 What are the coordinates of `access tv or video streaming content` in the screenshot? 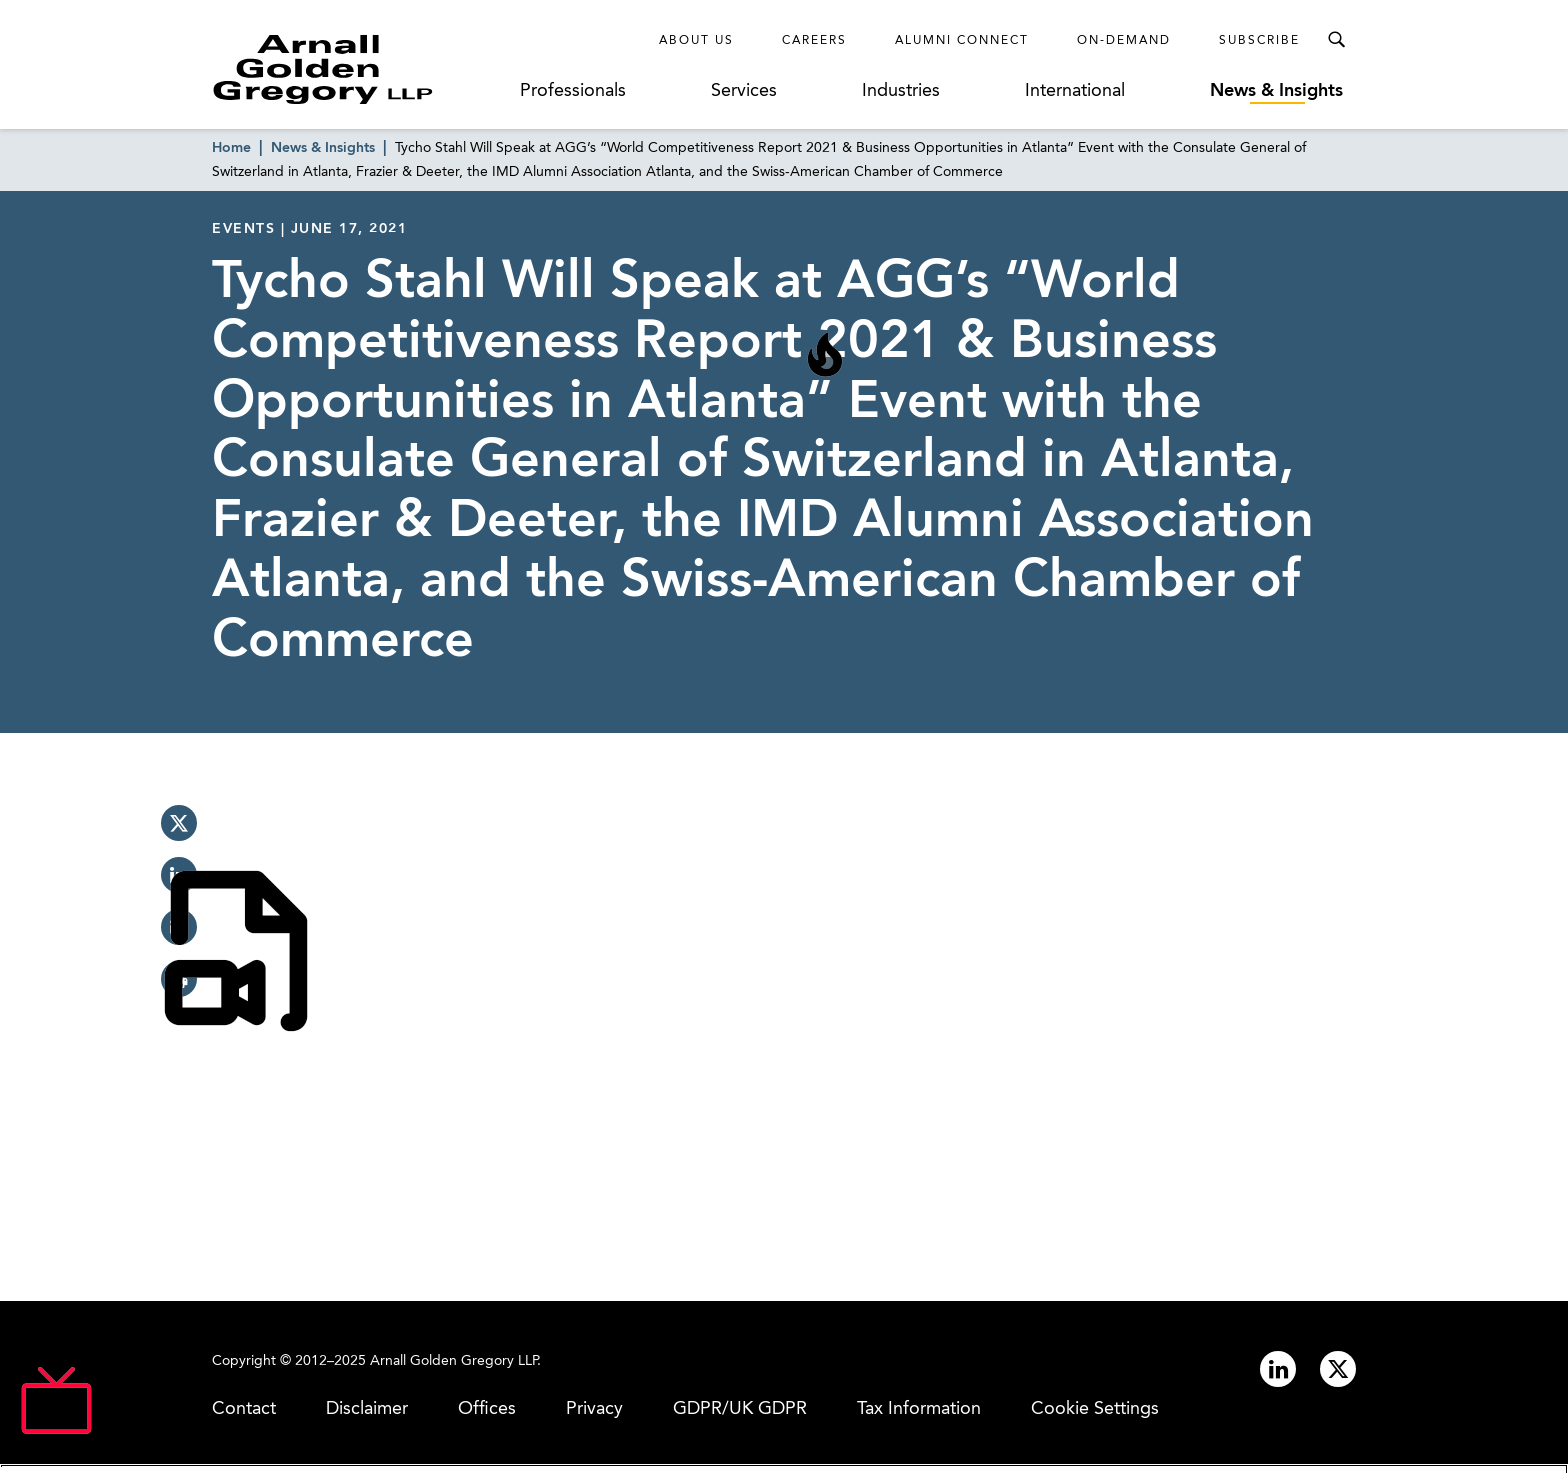 It's located at (56, 1404).